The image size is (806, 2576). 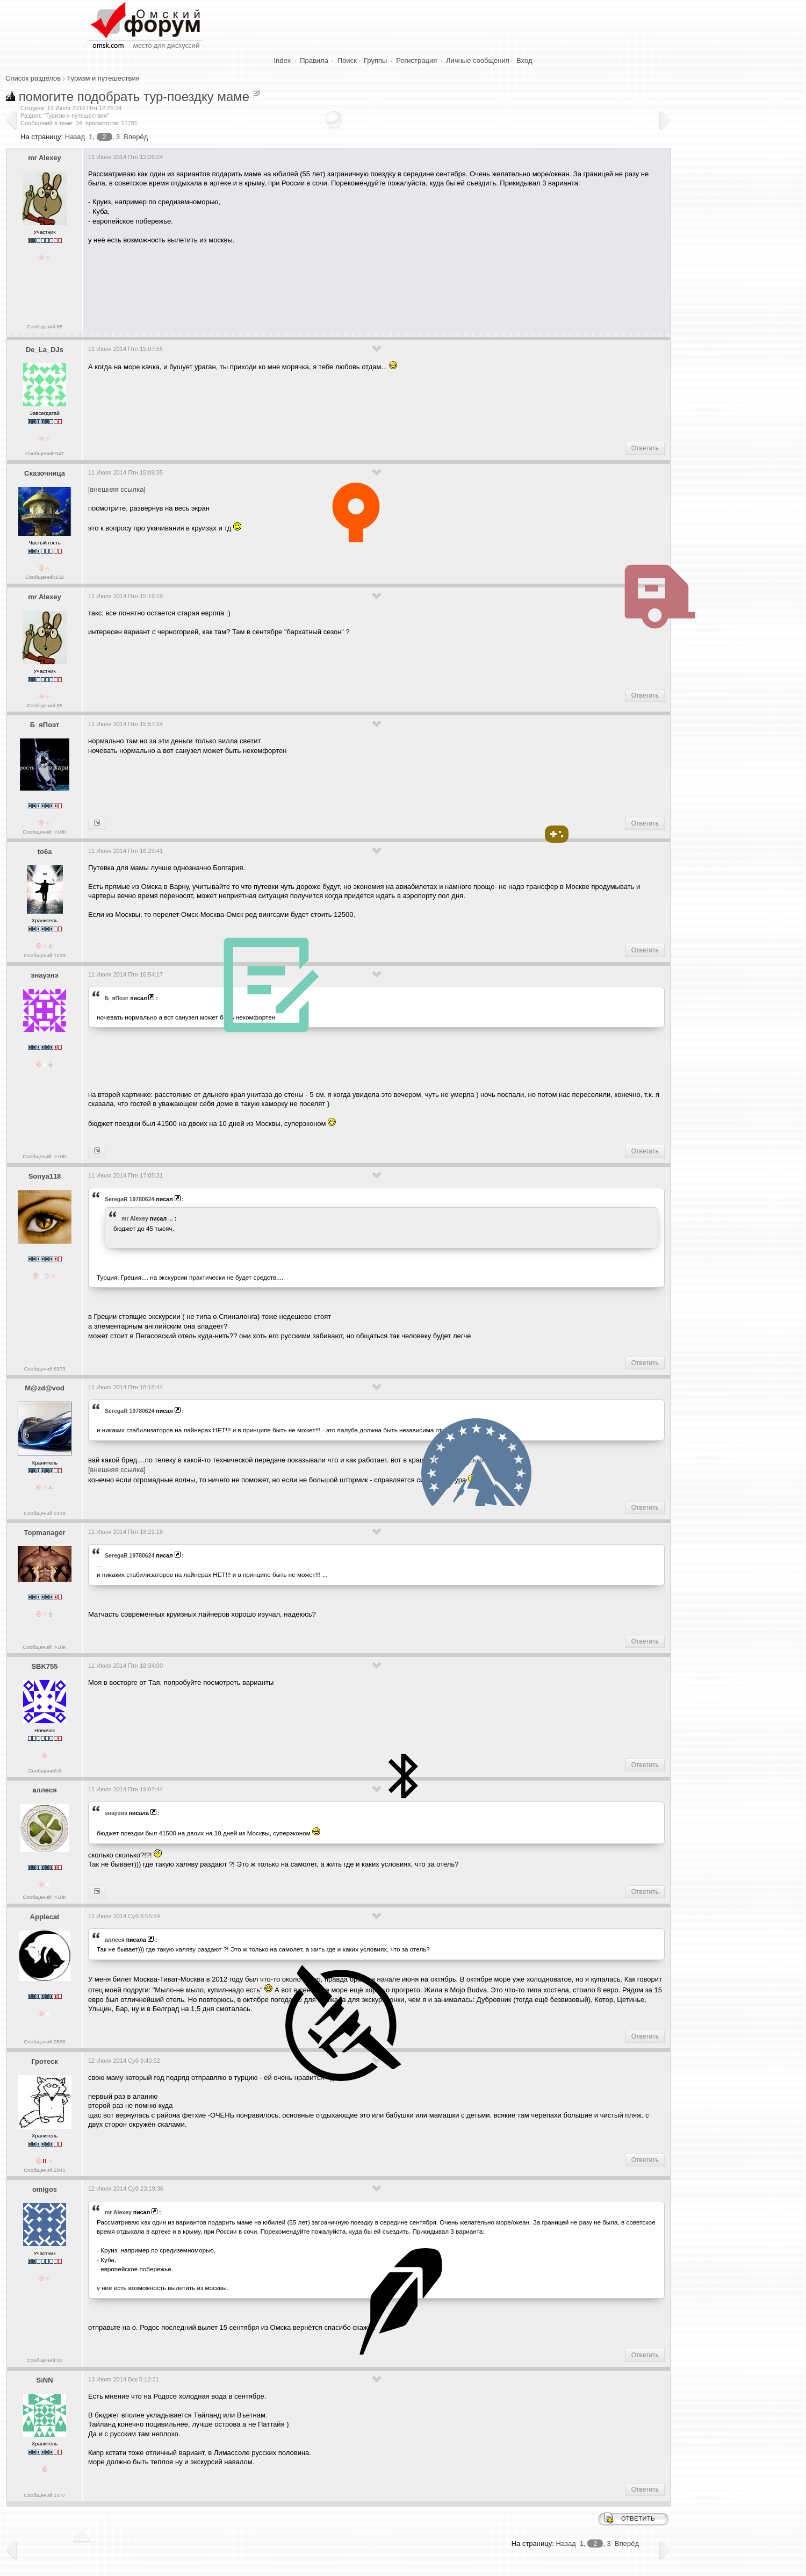 What do you see at coordinates (403, 1776) in the screenshot?
I see `toggle bluetooth connectivity on or off` at bounding box center [403, 1776].